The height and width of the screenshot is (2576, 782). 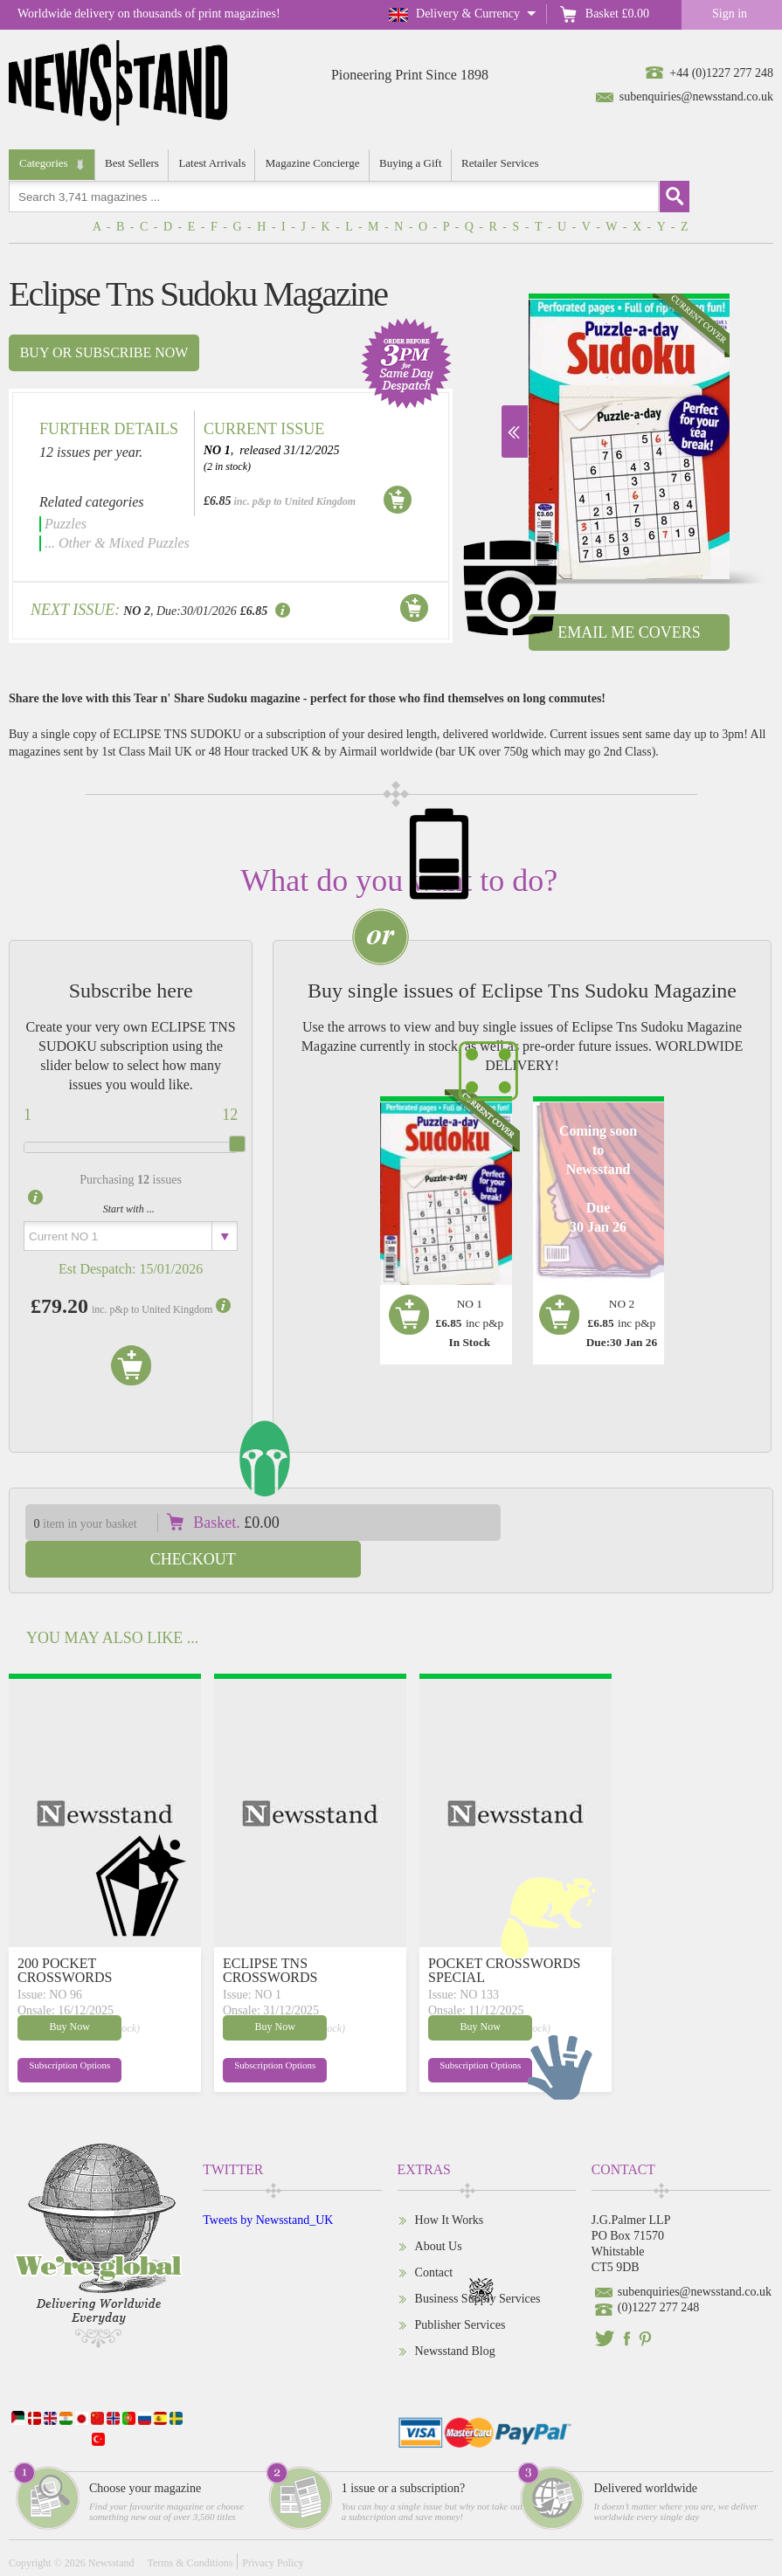 What do you see at coordinates (136, 1885) in the screenshot?
I see `indicates a racing or competition game mode` at bounding box center [136, 1885].